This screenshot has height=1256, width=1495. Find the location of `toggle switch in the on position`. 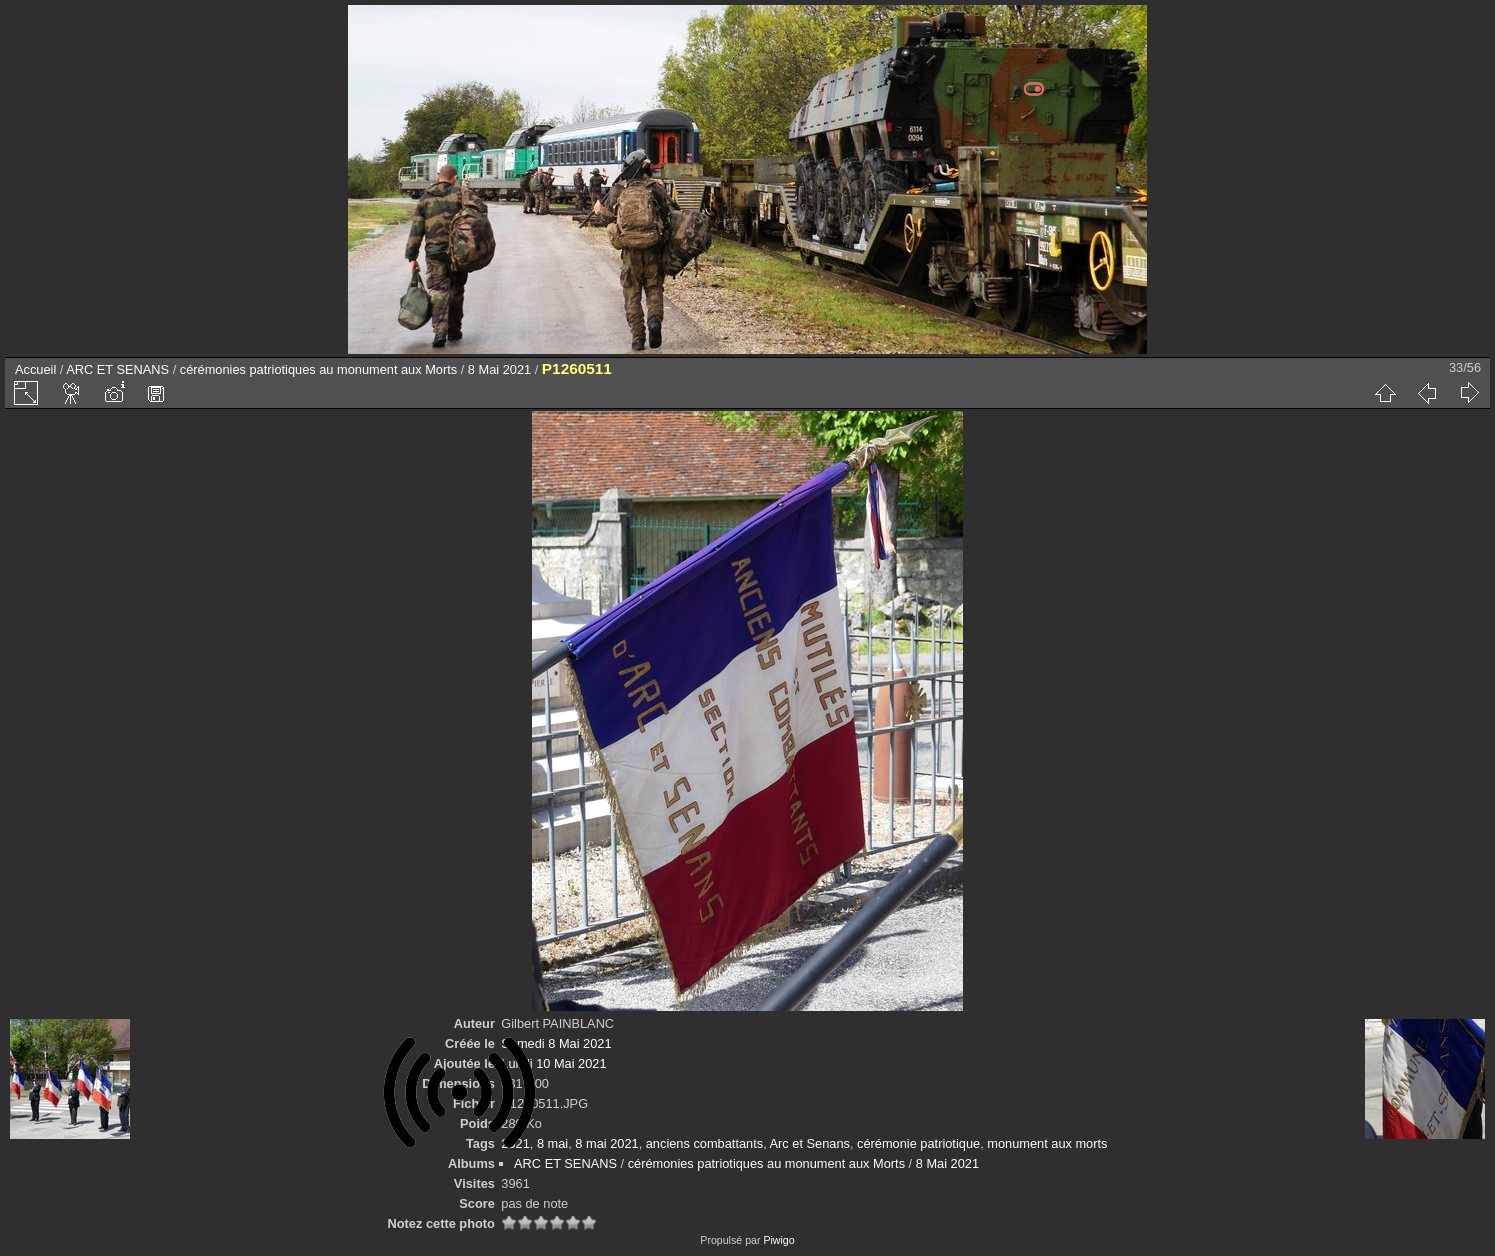

toggle switch in the on position is located at coordinates (1034, 89).